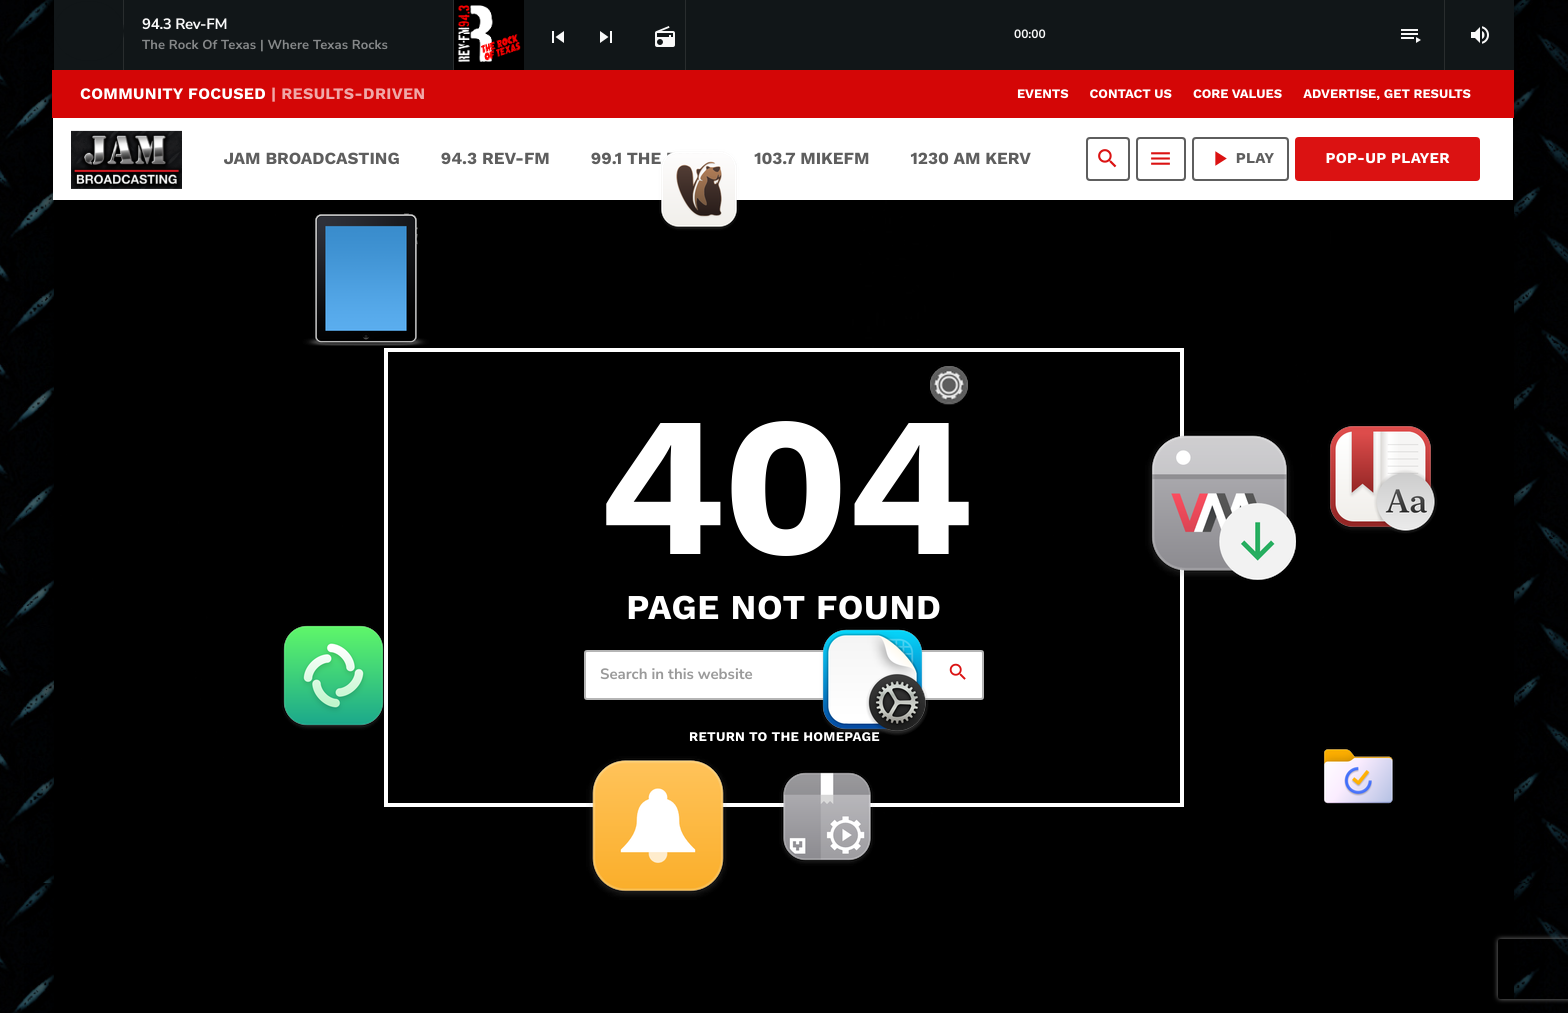  Describe the element at coordinates (699, 189) in the screenshot. I see `open DBeaver database management application` at that location.